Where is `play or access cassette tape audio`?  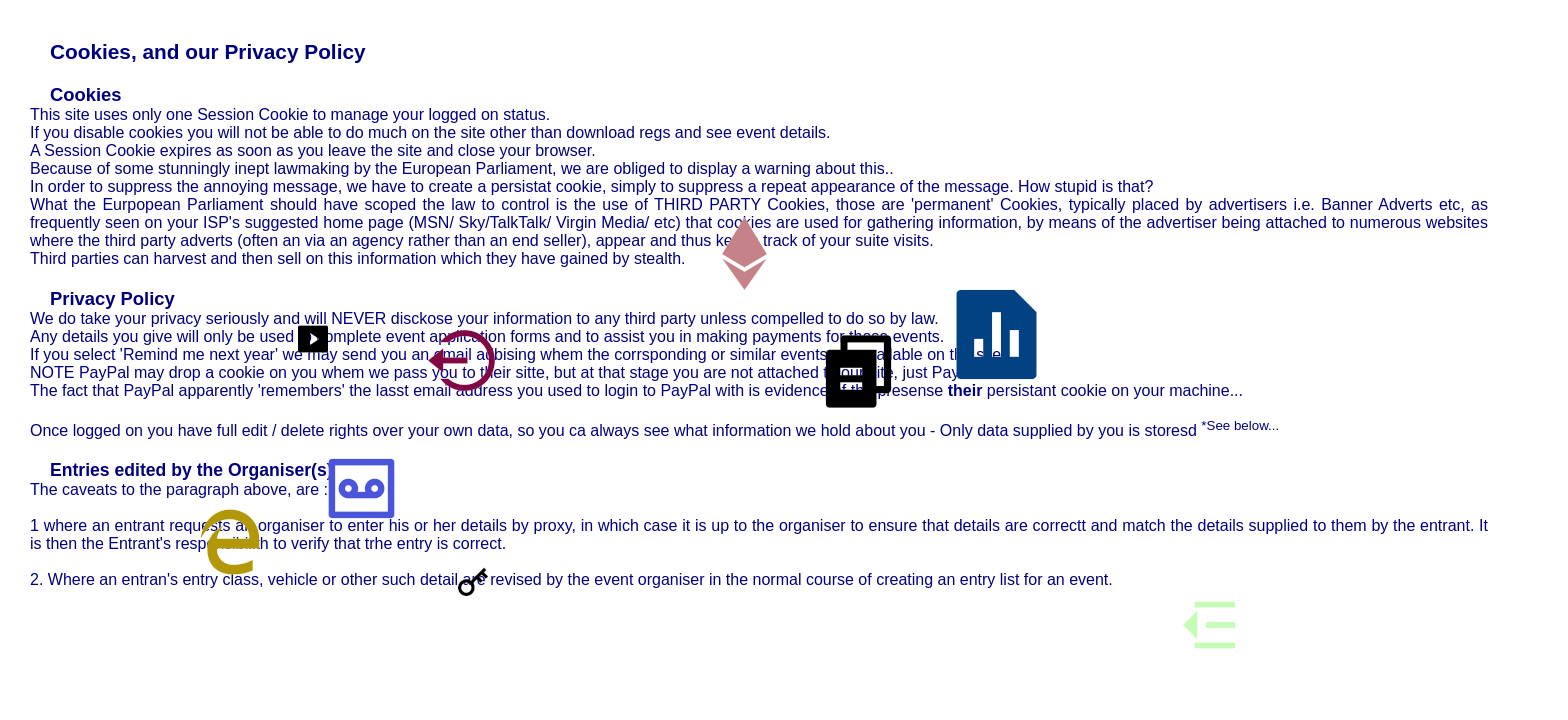 play or access cassette tape audio is located at coordinates (361, 488).